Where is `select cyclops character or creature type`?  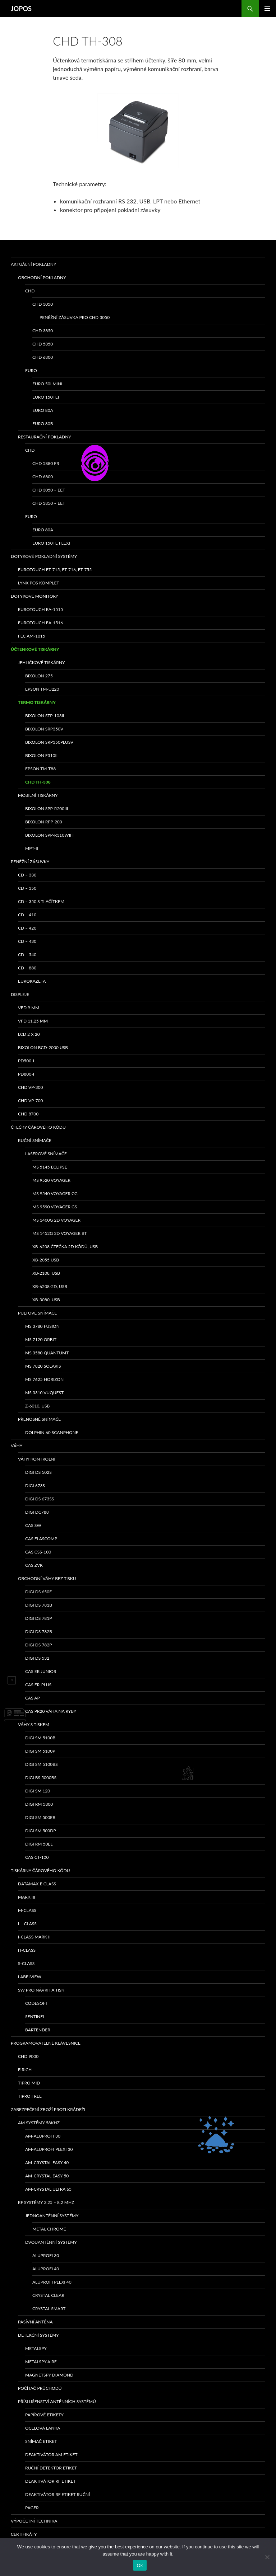
select cyclops character or creature type is located at coordinates (95, 463).